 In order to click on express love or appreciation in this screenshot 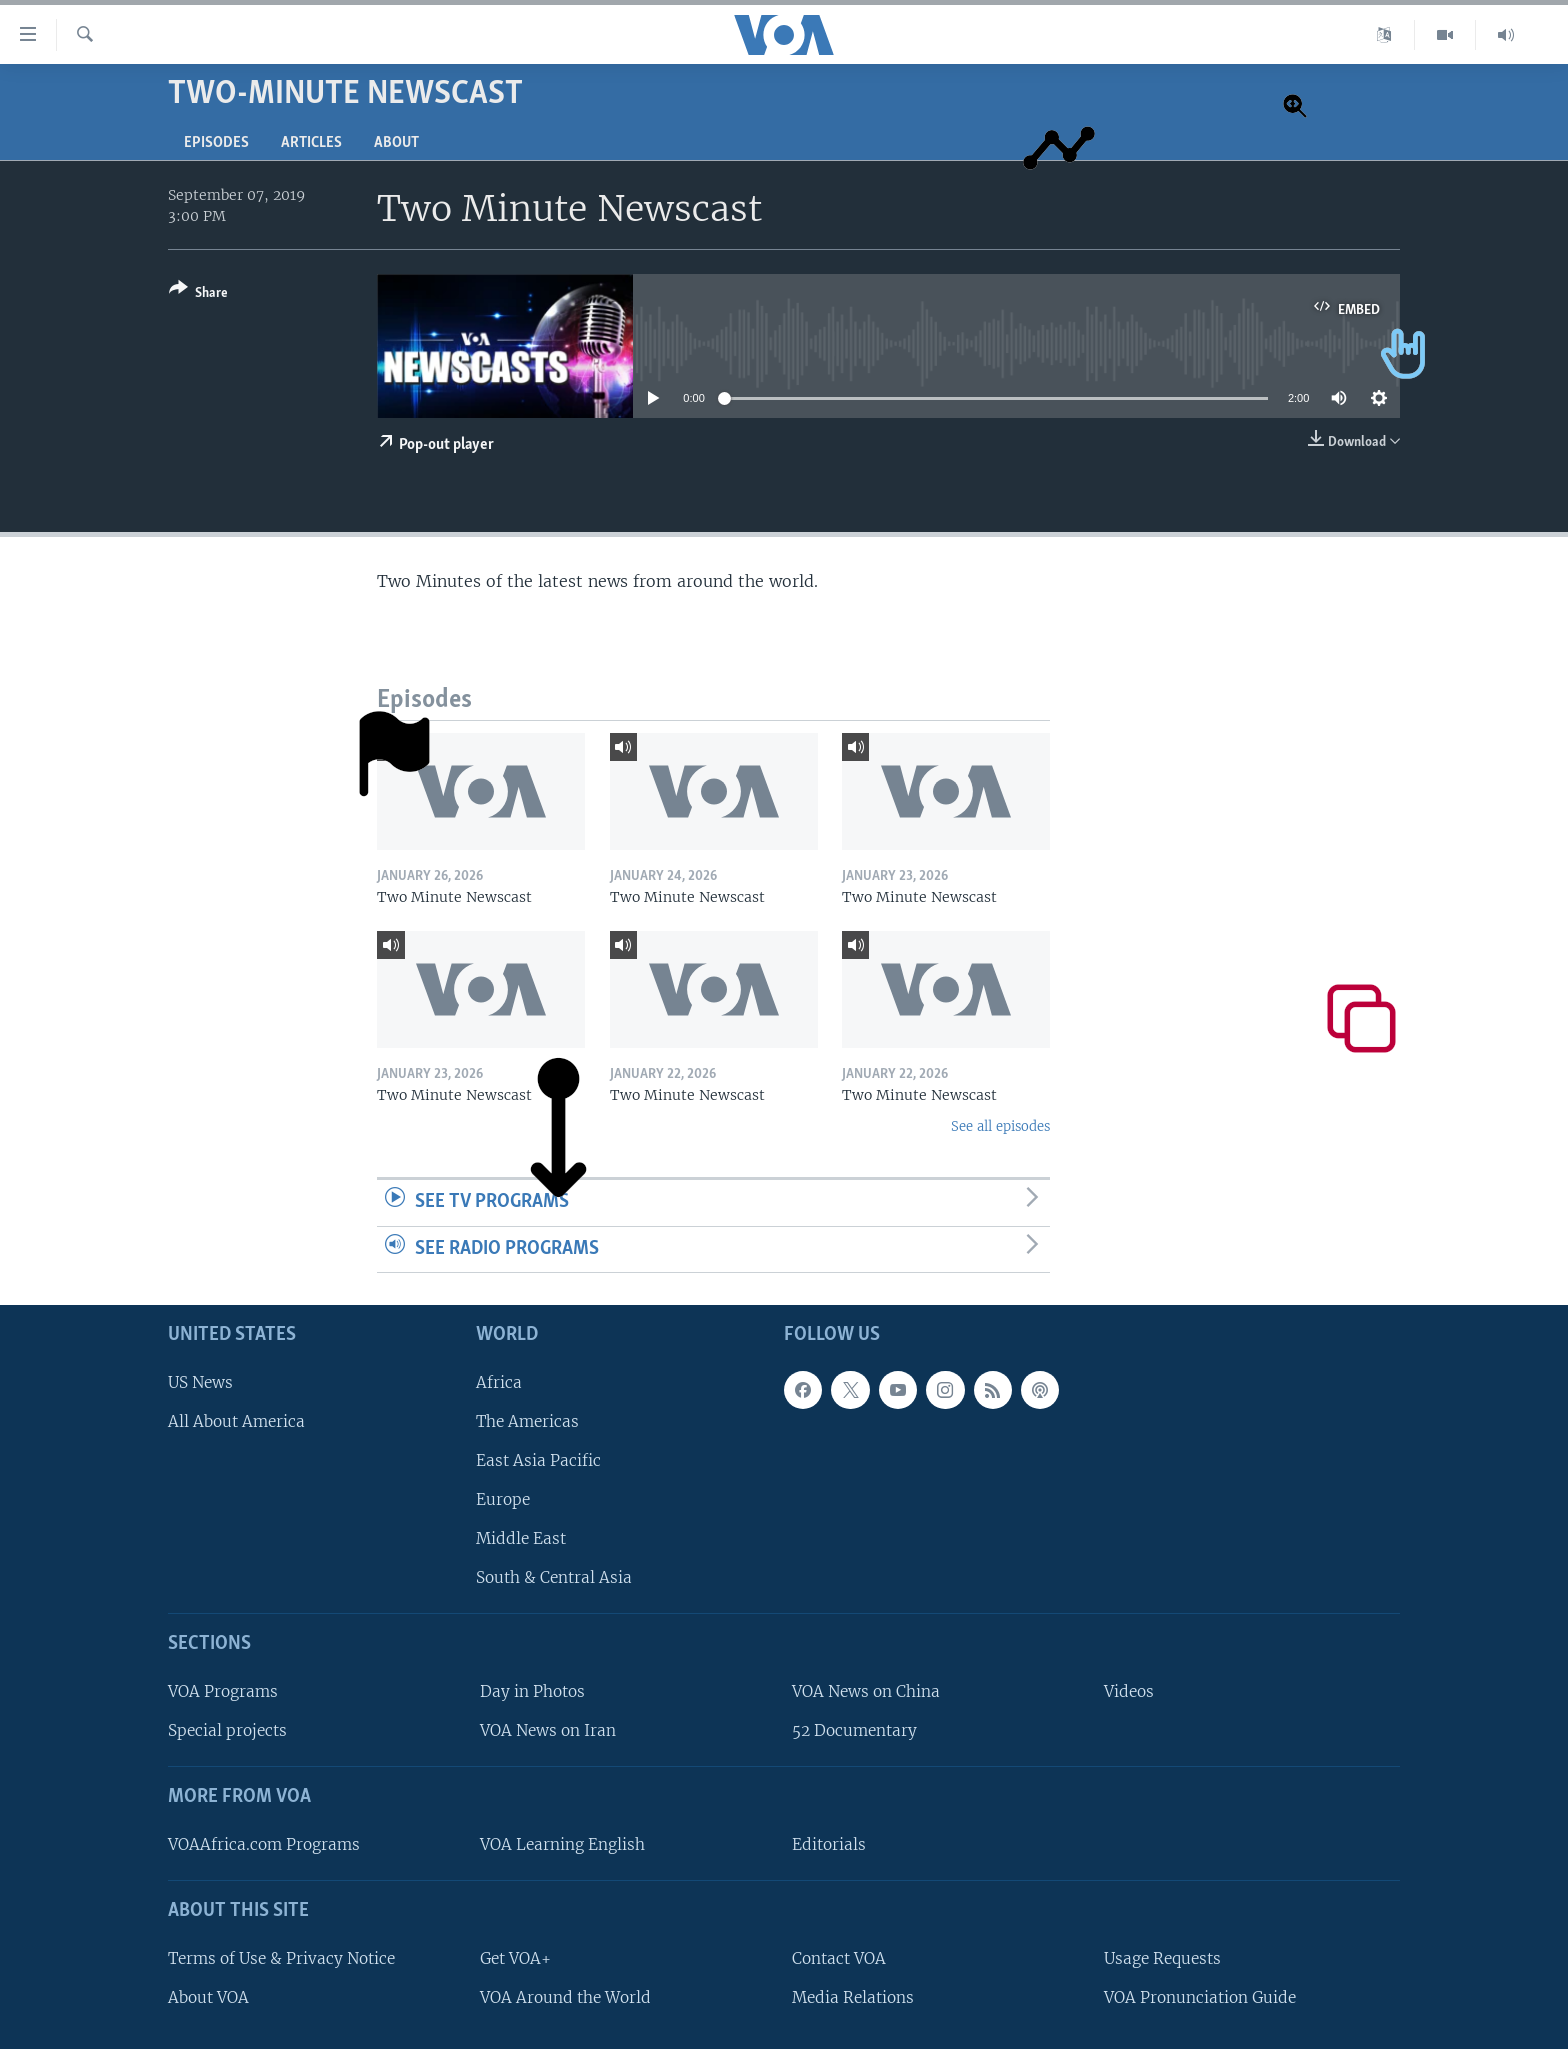, I will do `click(1403, 352)`.